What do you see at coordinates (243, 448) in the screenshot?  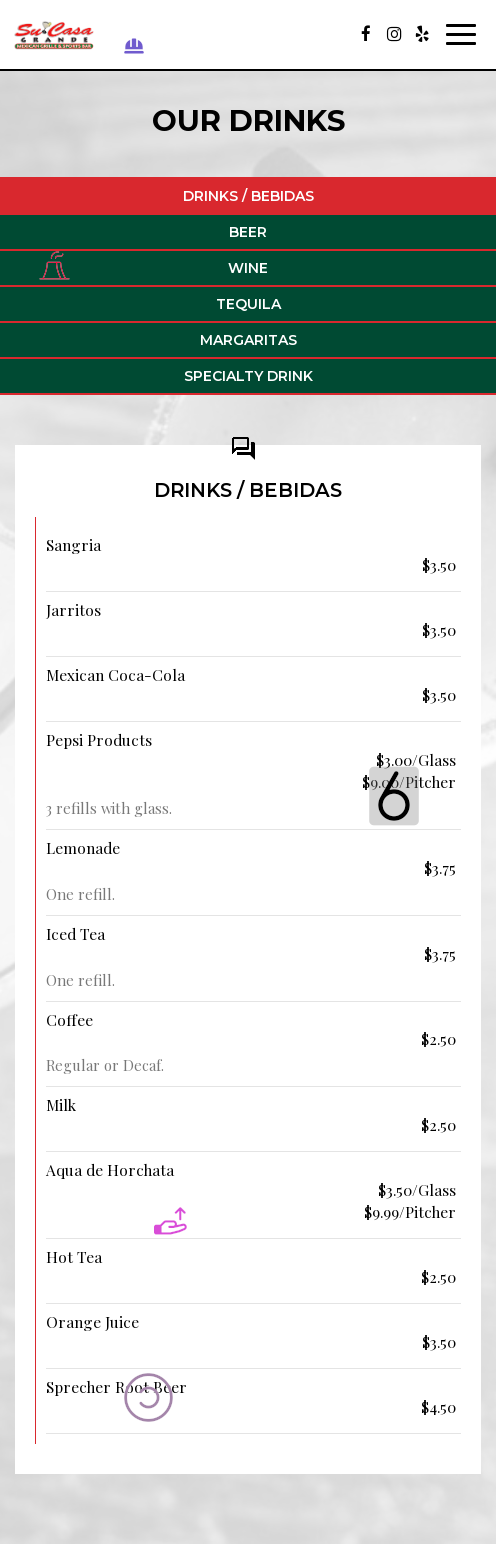 I see `open discussion forum or community chat` at bounding box center [243, 448].